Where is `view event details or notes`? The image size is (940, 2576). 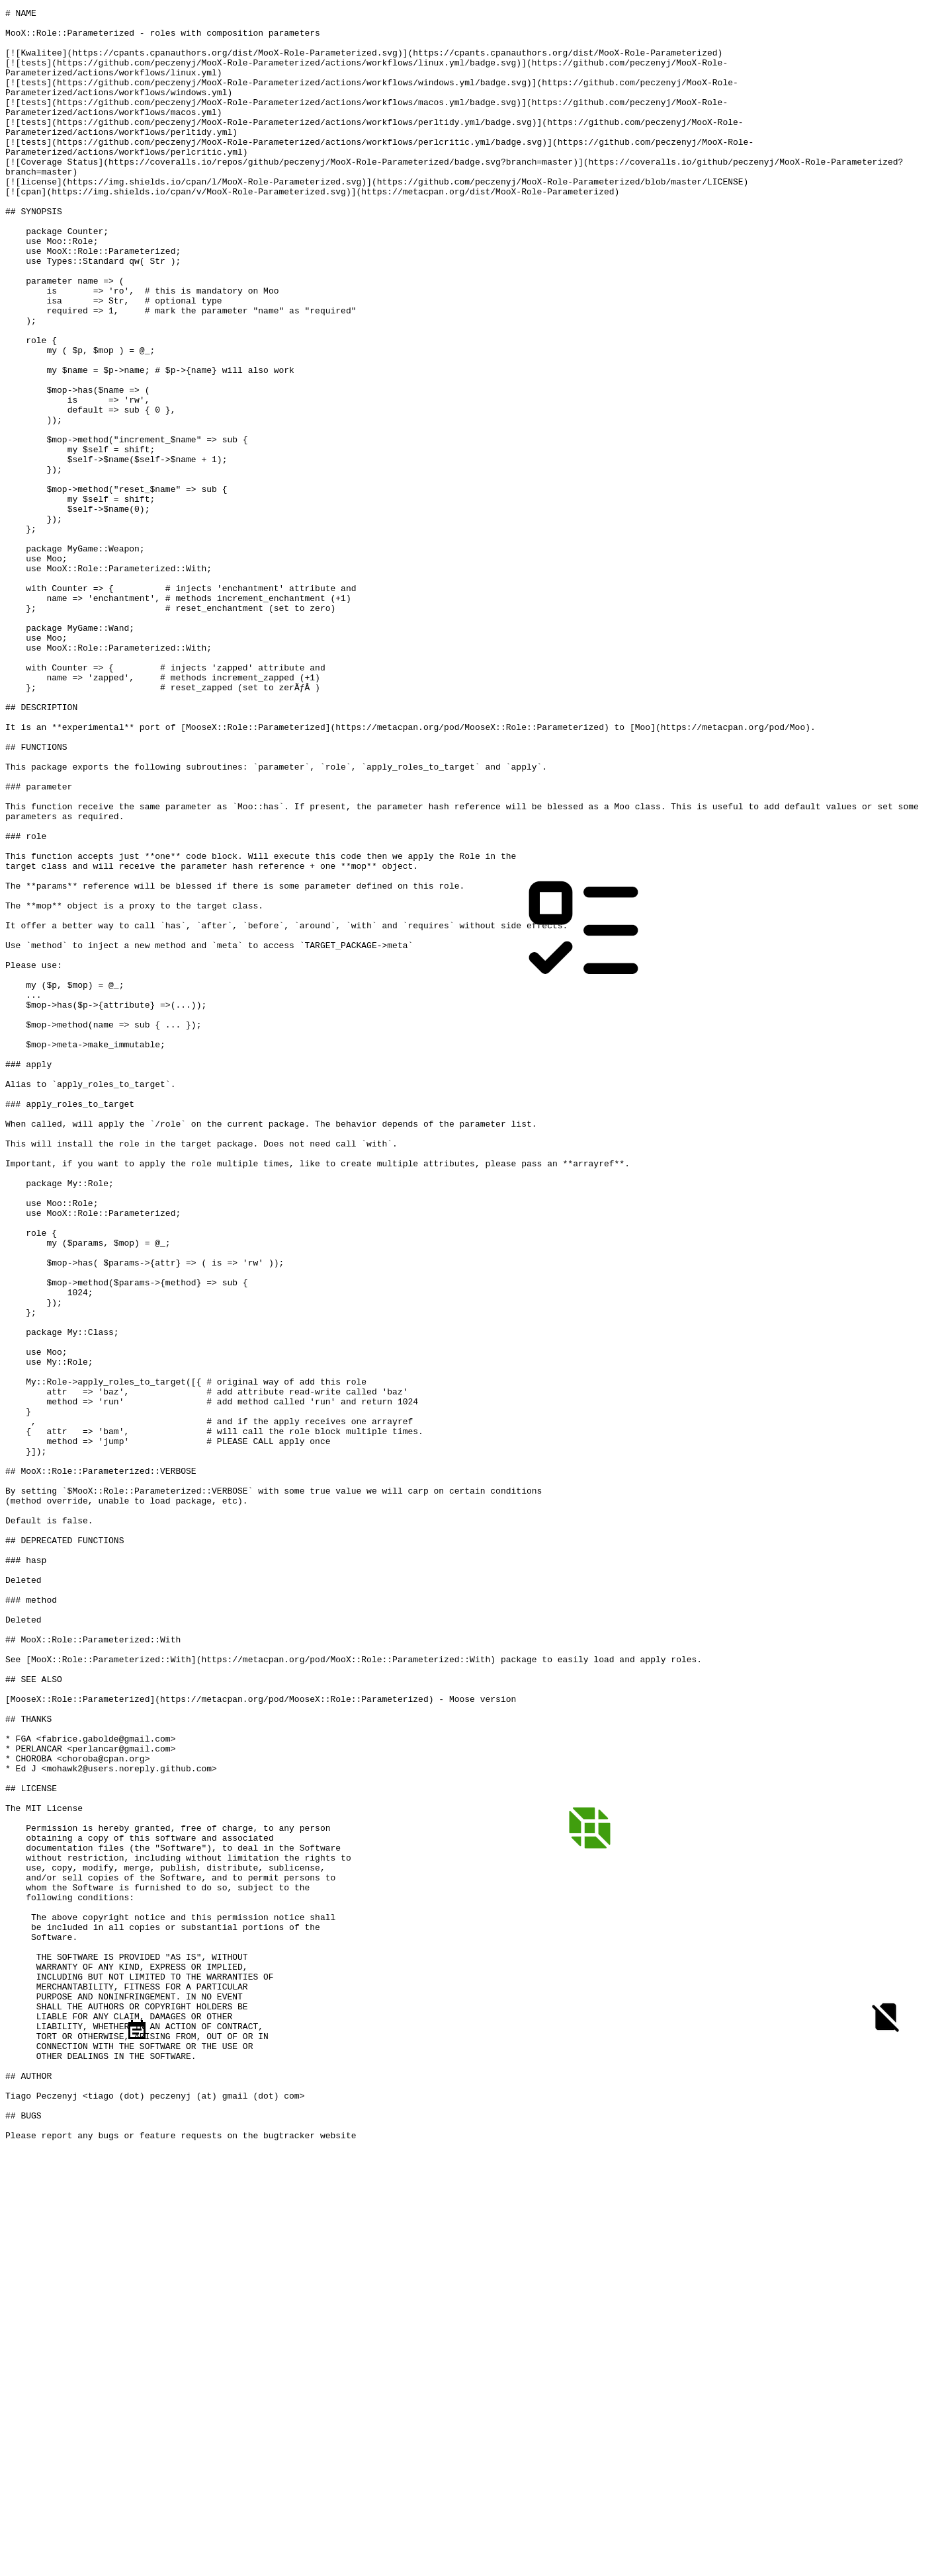 view event details or notes is located at coordinates (137, 2031).